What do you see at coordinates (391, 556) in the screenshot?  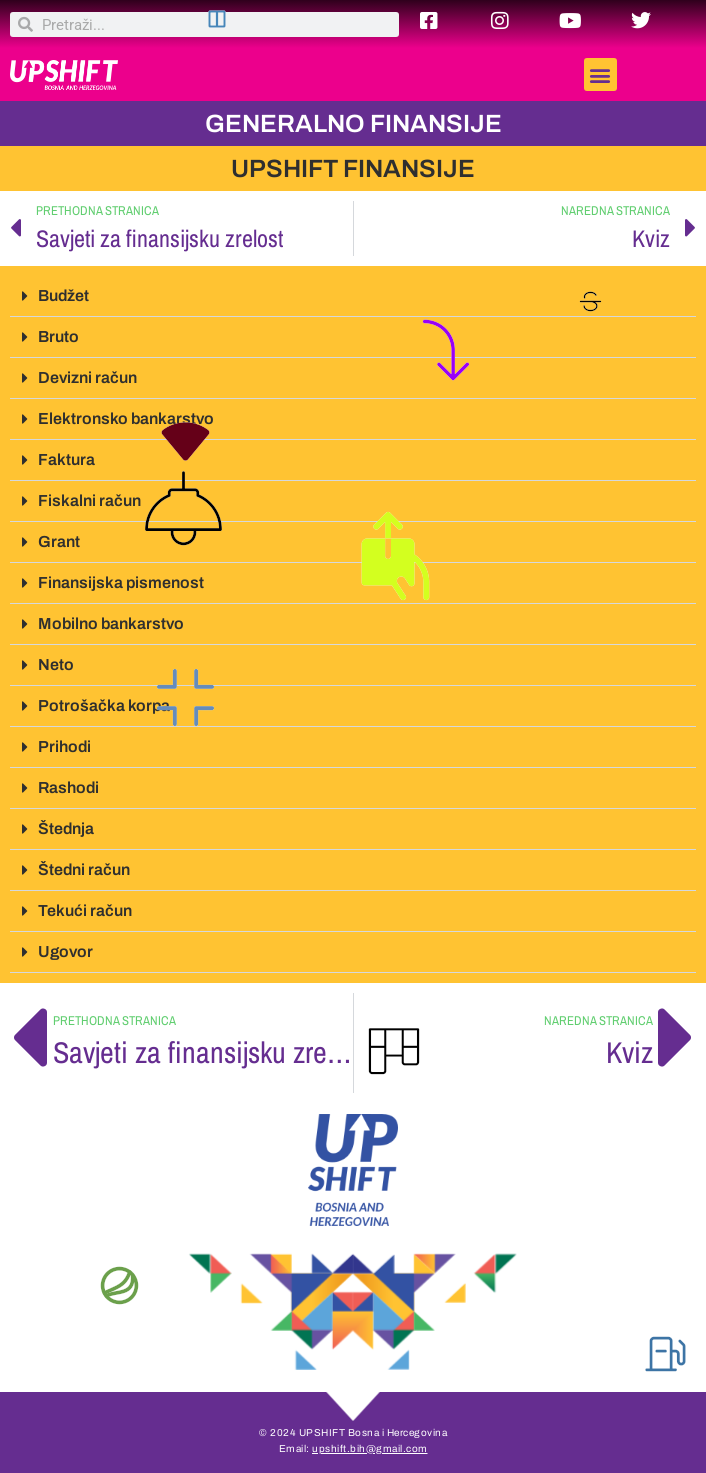 I see `deposit or submit an item` at bounding box center [391, 556].